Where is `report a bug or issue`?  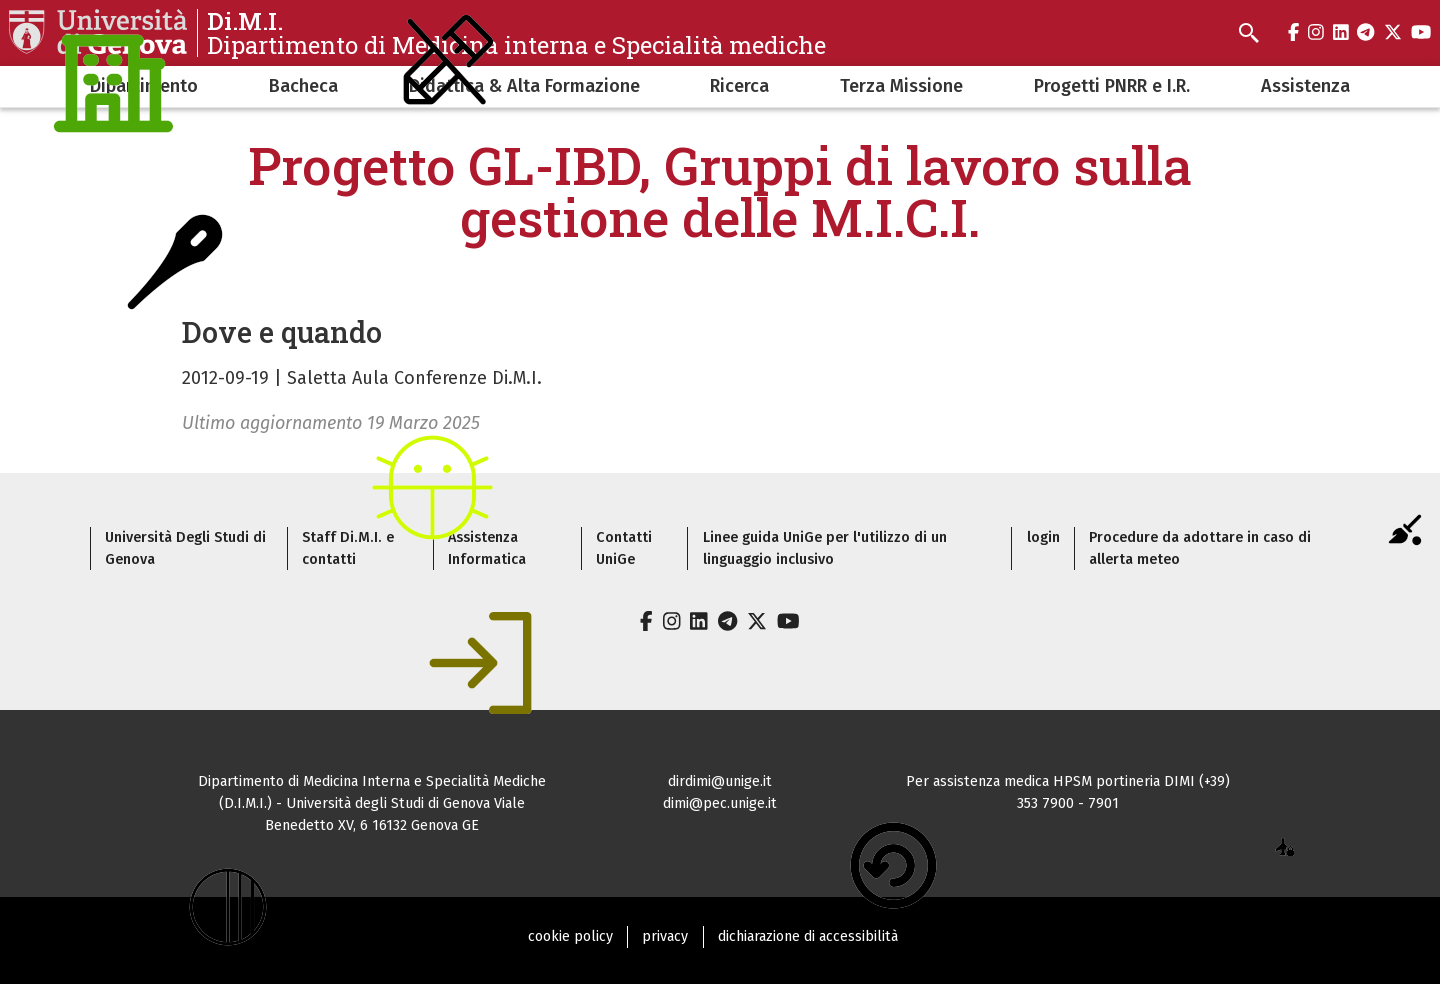
report a bug or issue is located at coordinates (432, 487).